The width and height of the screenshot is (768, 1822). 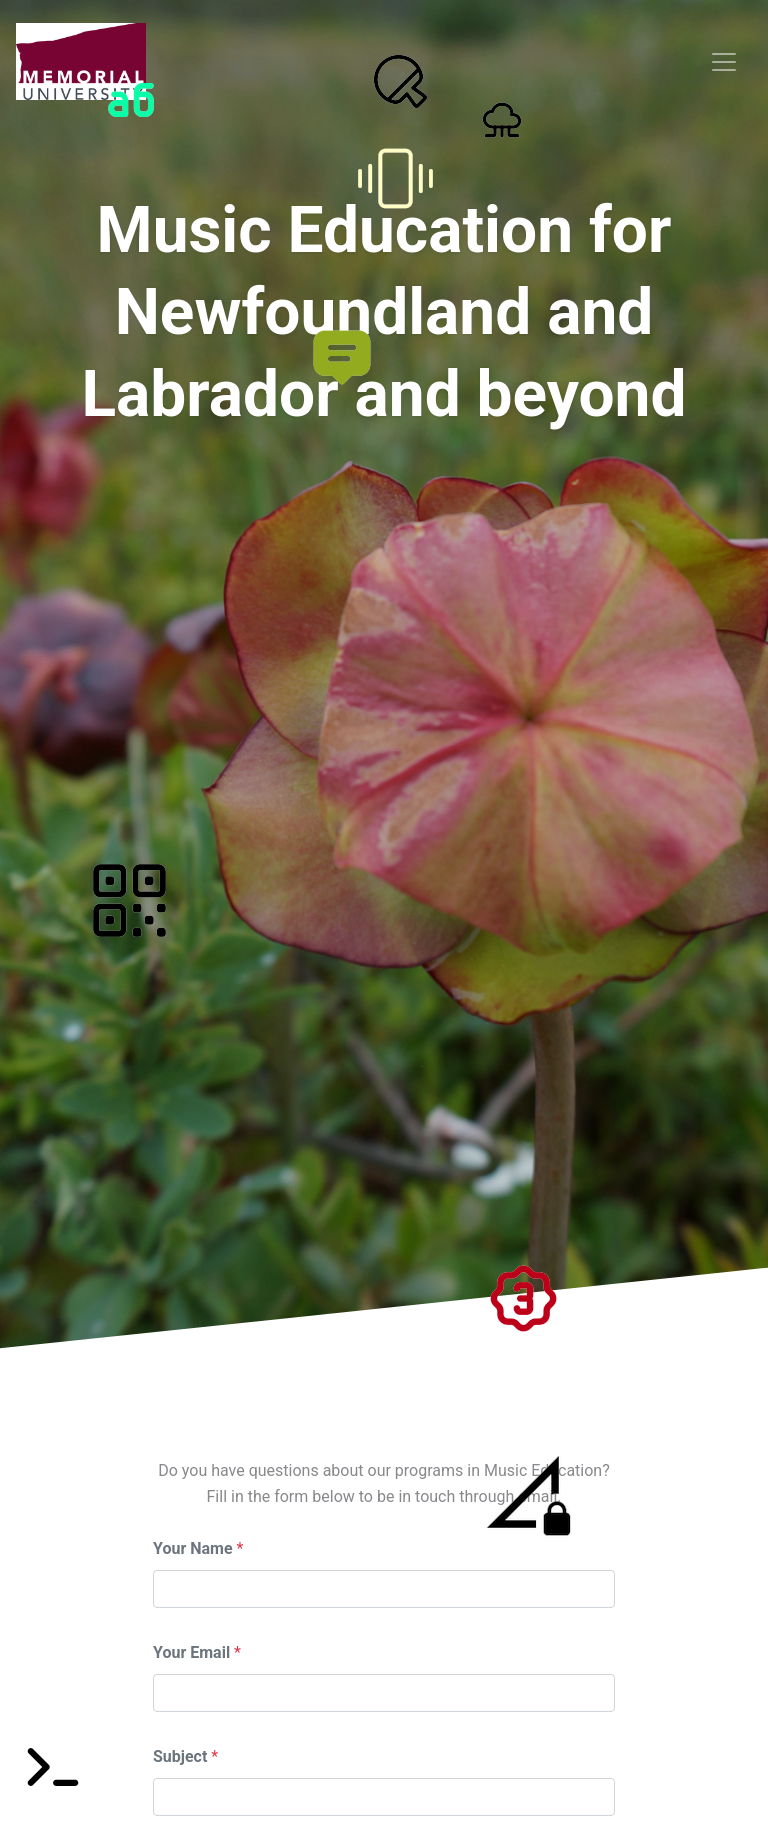 I want to click on access table tennis or ping pong game, so click(x=399, y=80).